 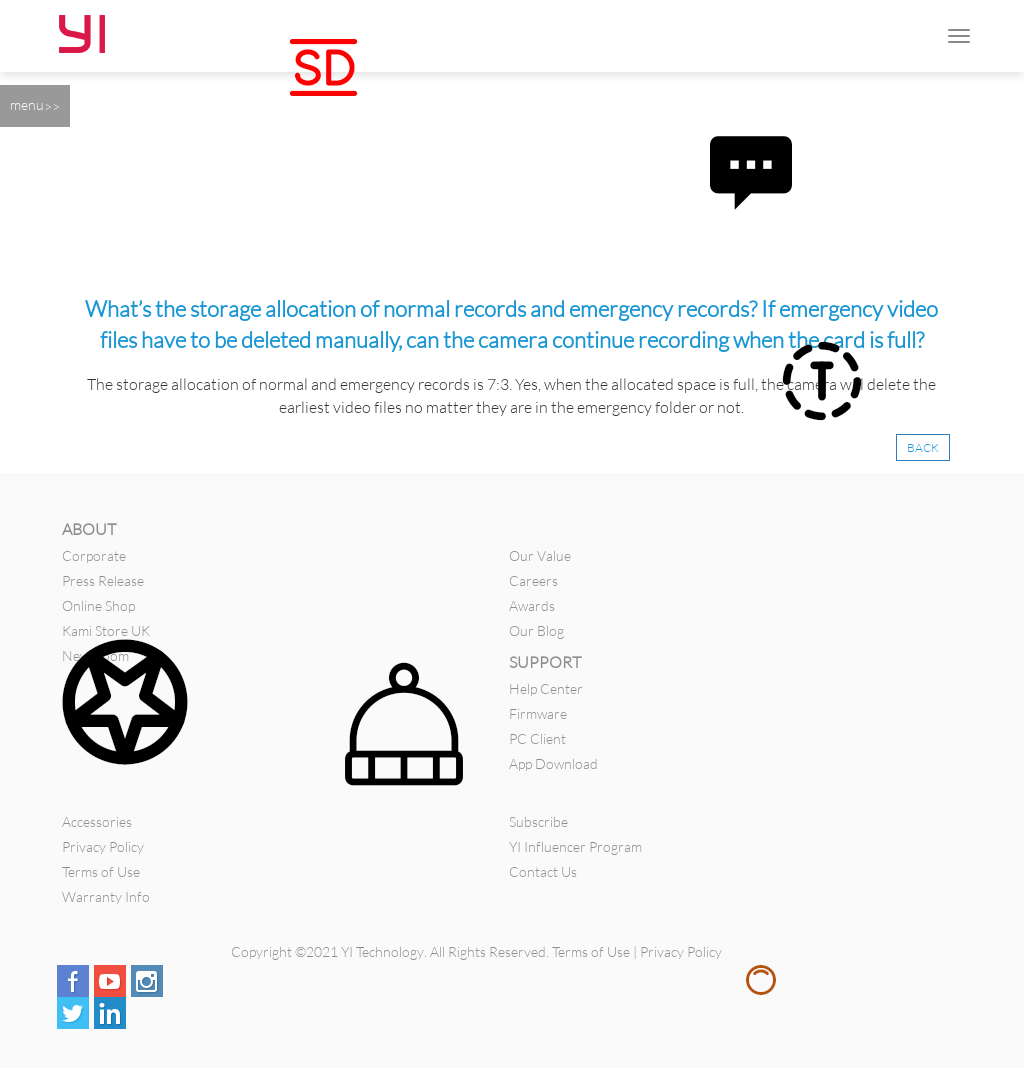 What do you see at coordinates (761, 980) in the screenshot?
I see `apply inner shadow effect to top edge` at bounding box center [761, 980].